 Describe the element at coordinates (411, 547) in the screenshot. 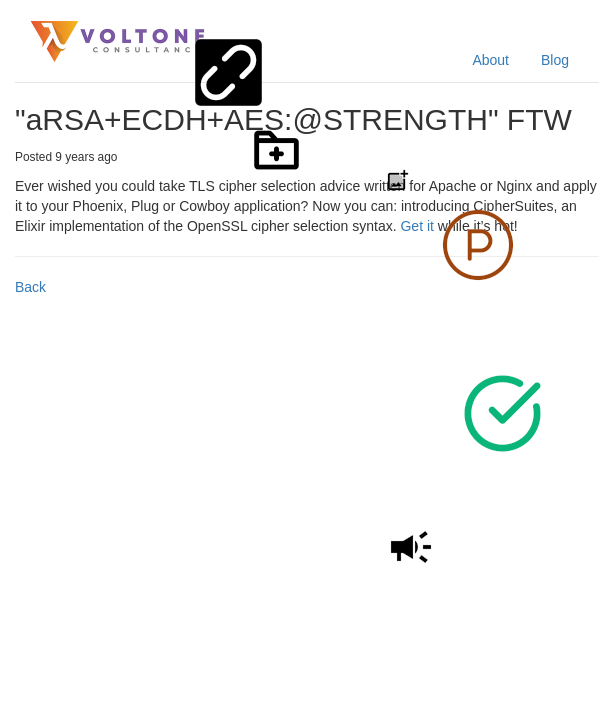

I see `view announcements or notifications` at that location.